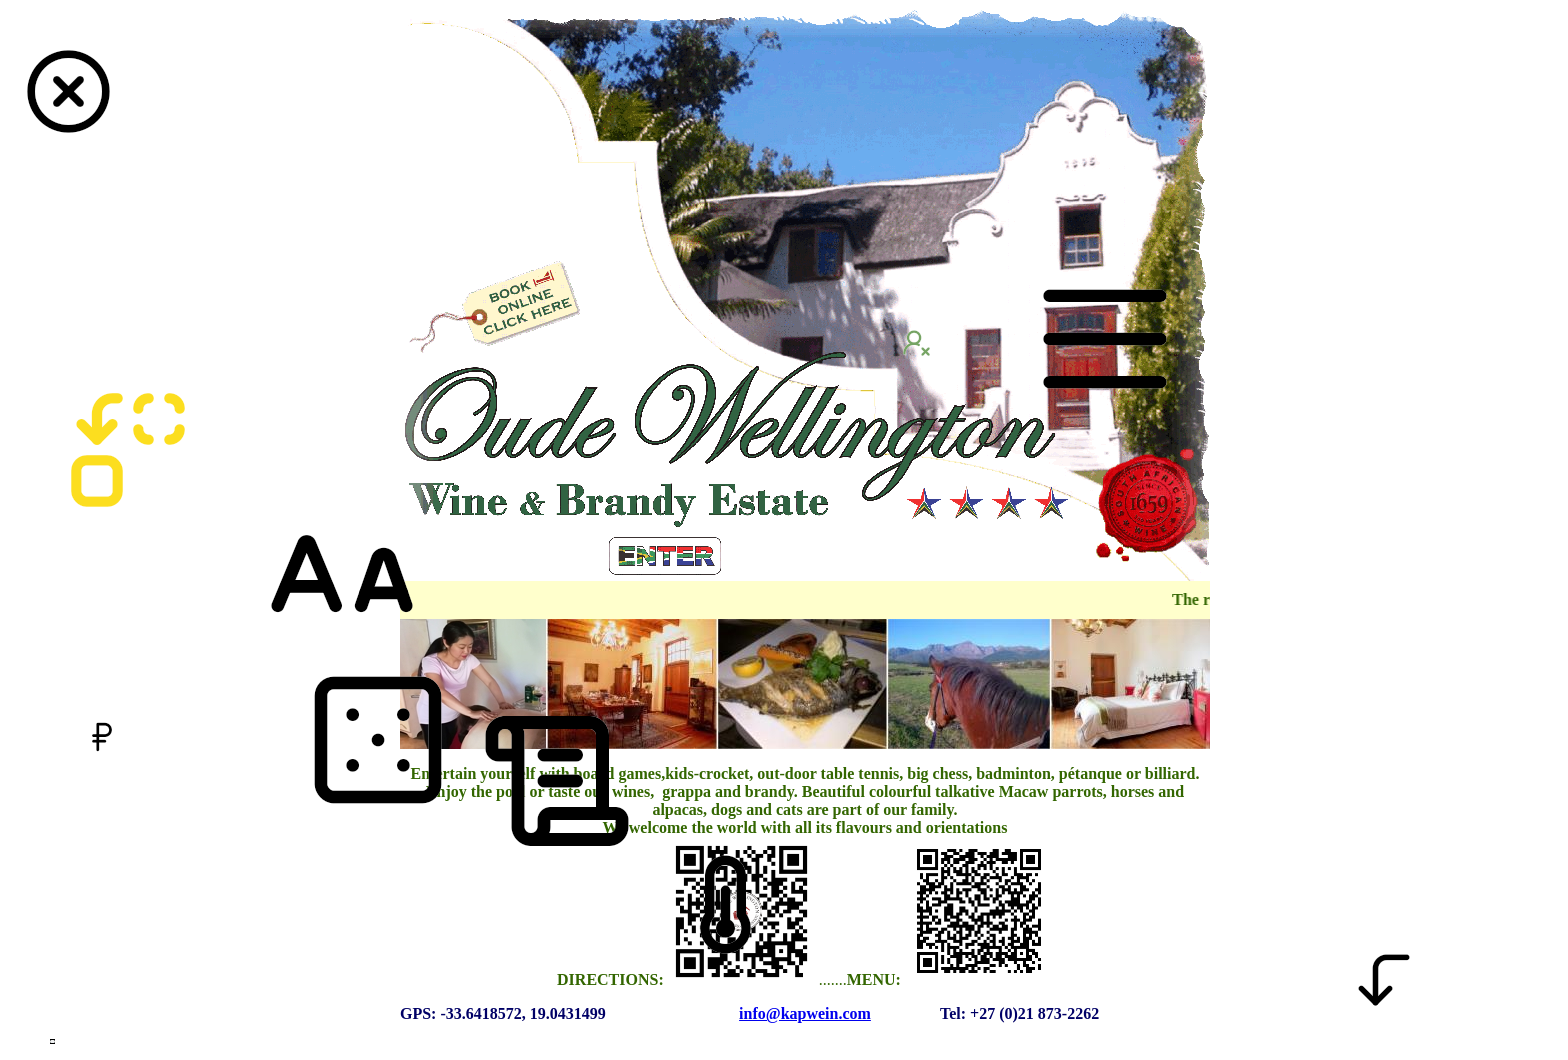 This screenshot has width=1568, height=1060. I want to click on view current temperature reading, so click(725, 904).